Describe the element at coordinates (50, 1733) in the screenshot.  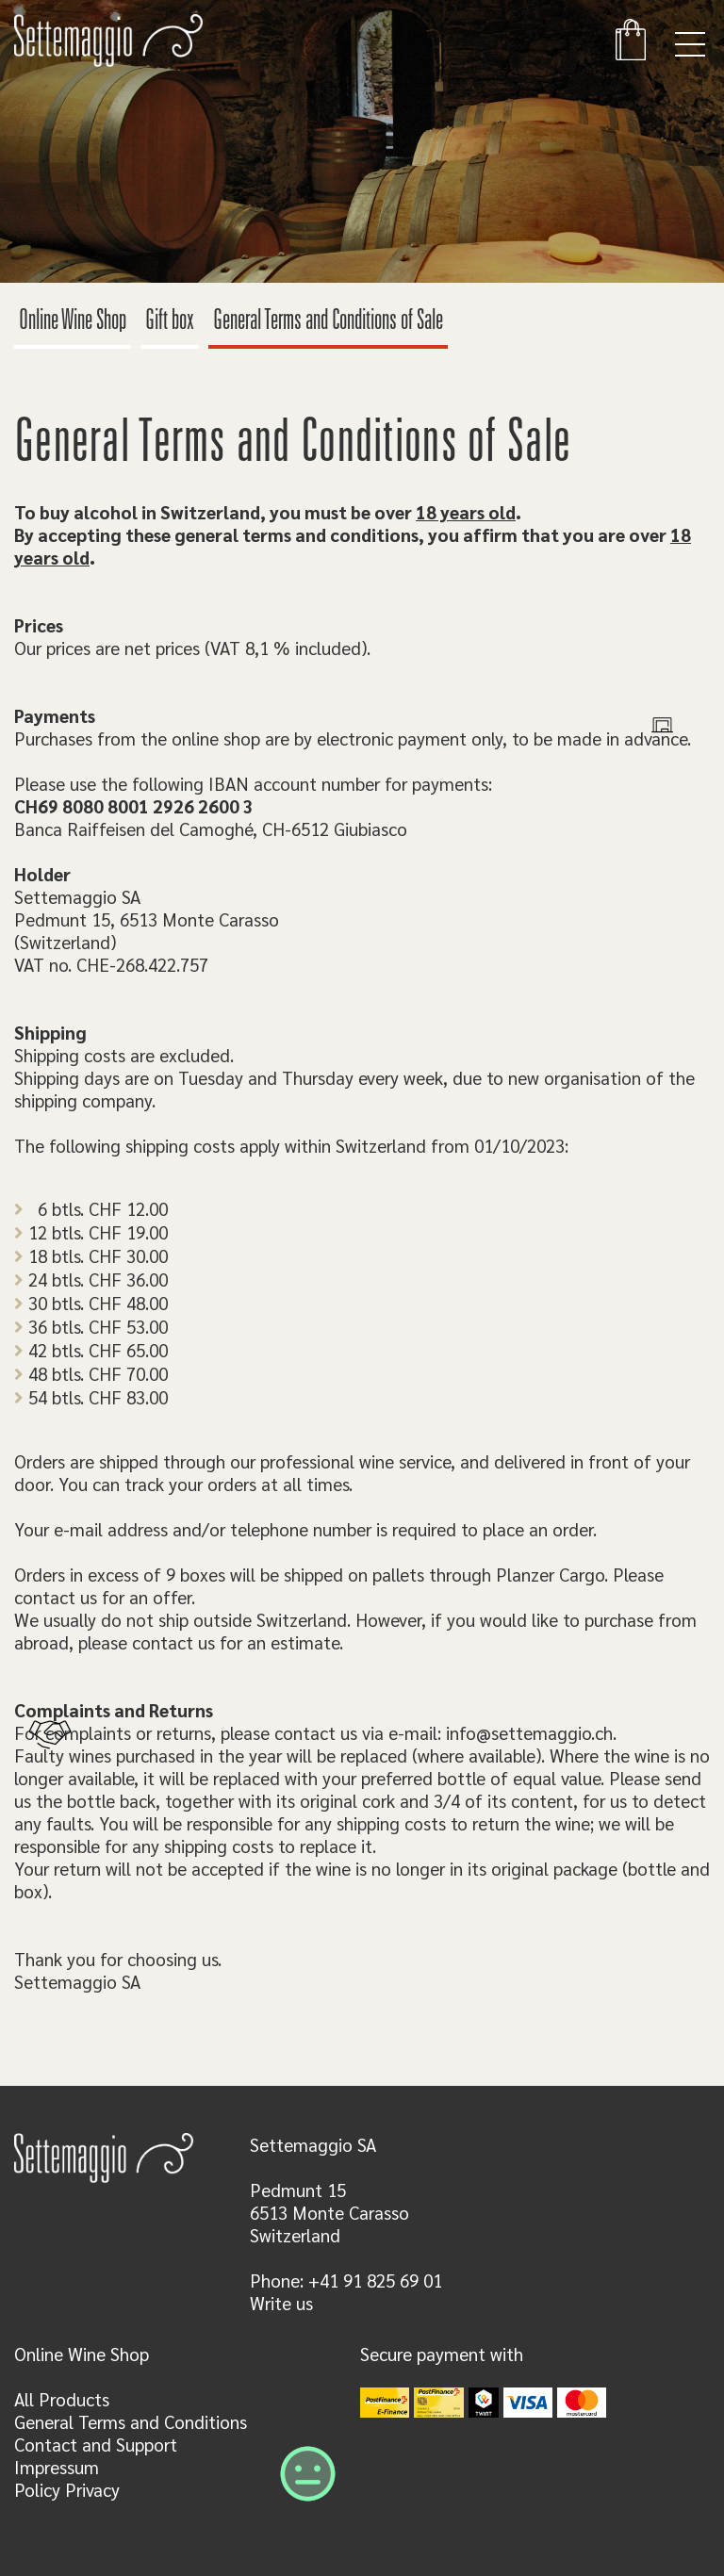
I see `indicates a partnership or collaboration feature` at that location.